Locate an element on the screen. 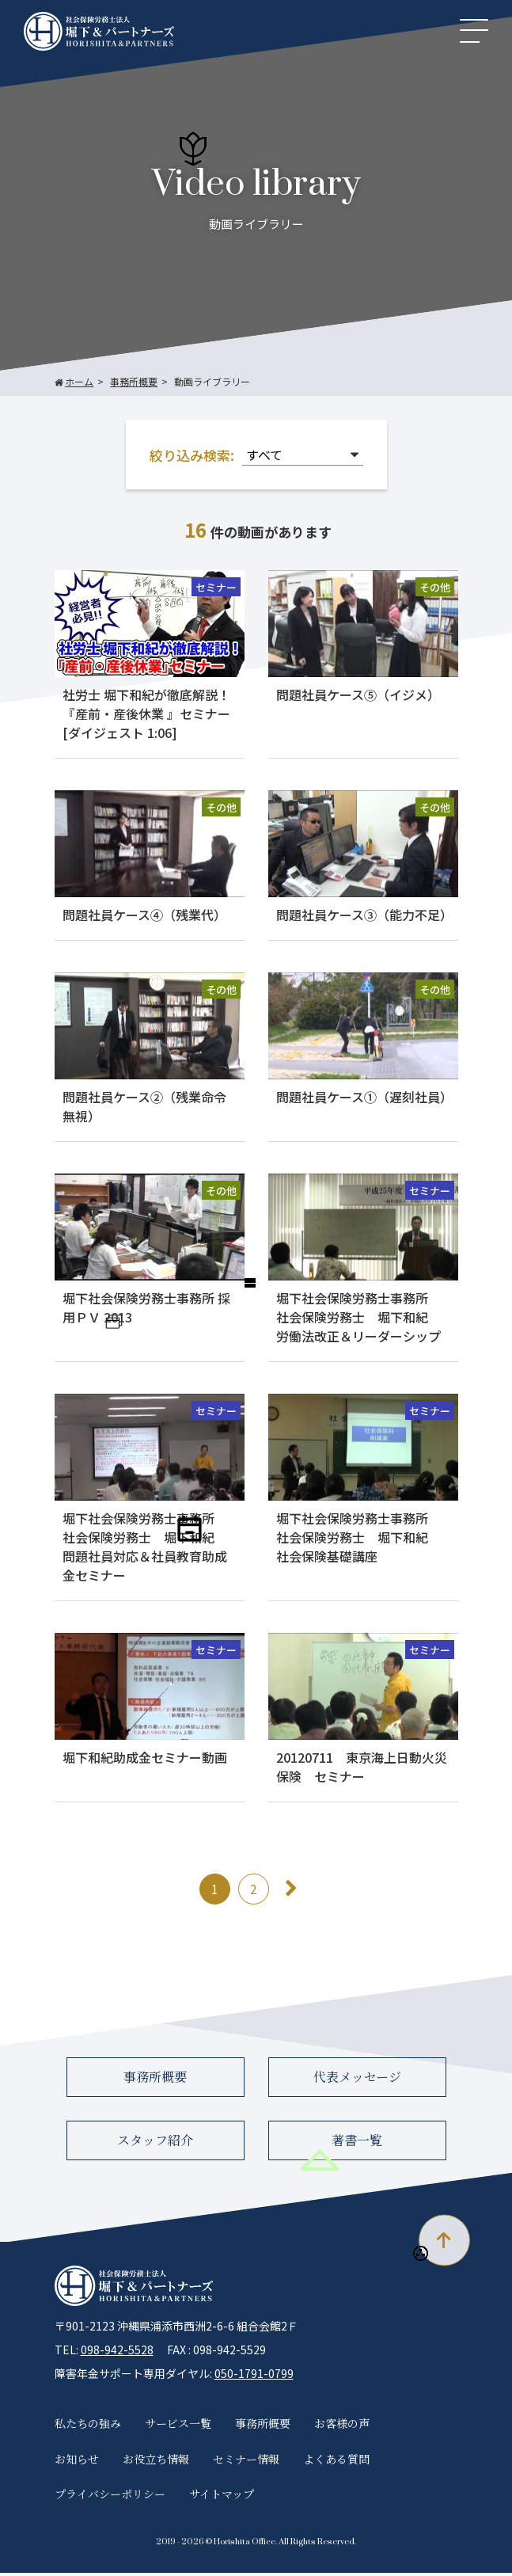  view open browser windows is located at coordinates (114, 1322).